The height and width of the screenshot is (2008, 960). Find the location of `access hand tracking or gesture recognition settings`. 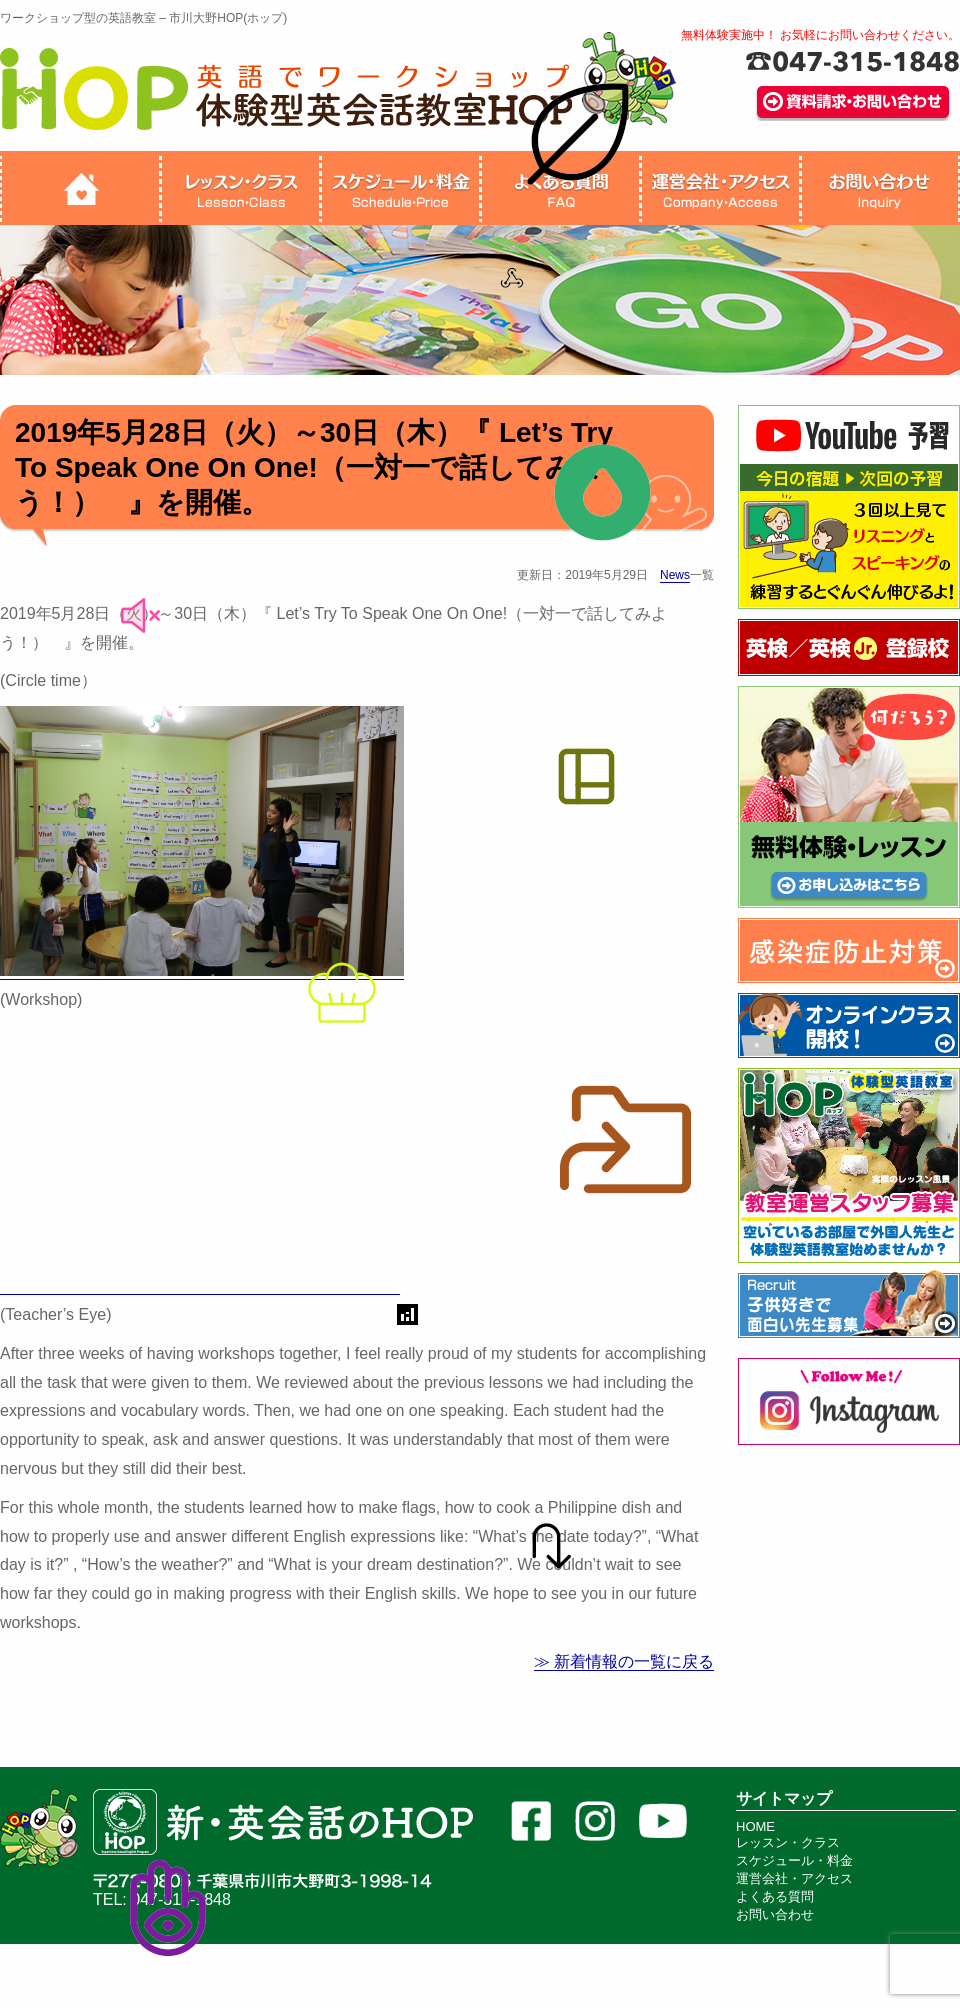

access hand tracking or gesture recognition settings is located at coordinates (168, 1908).